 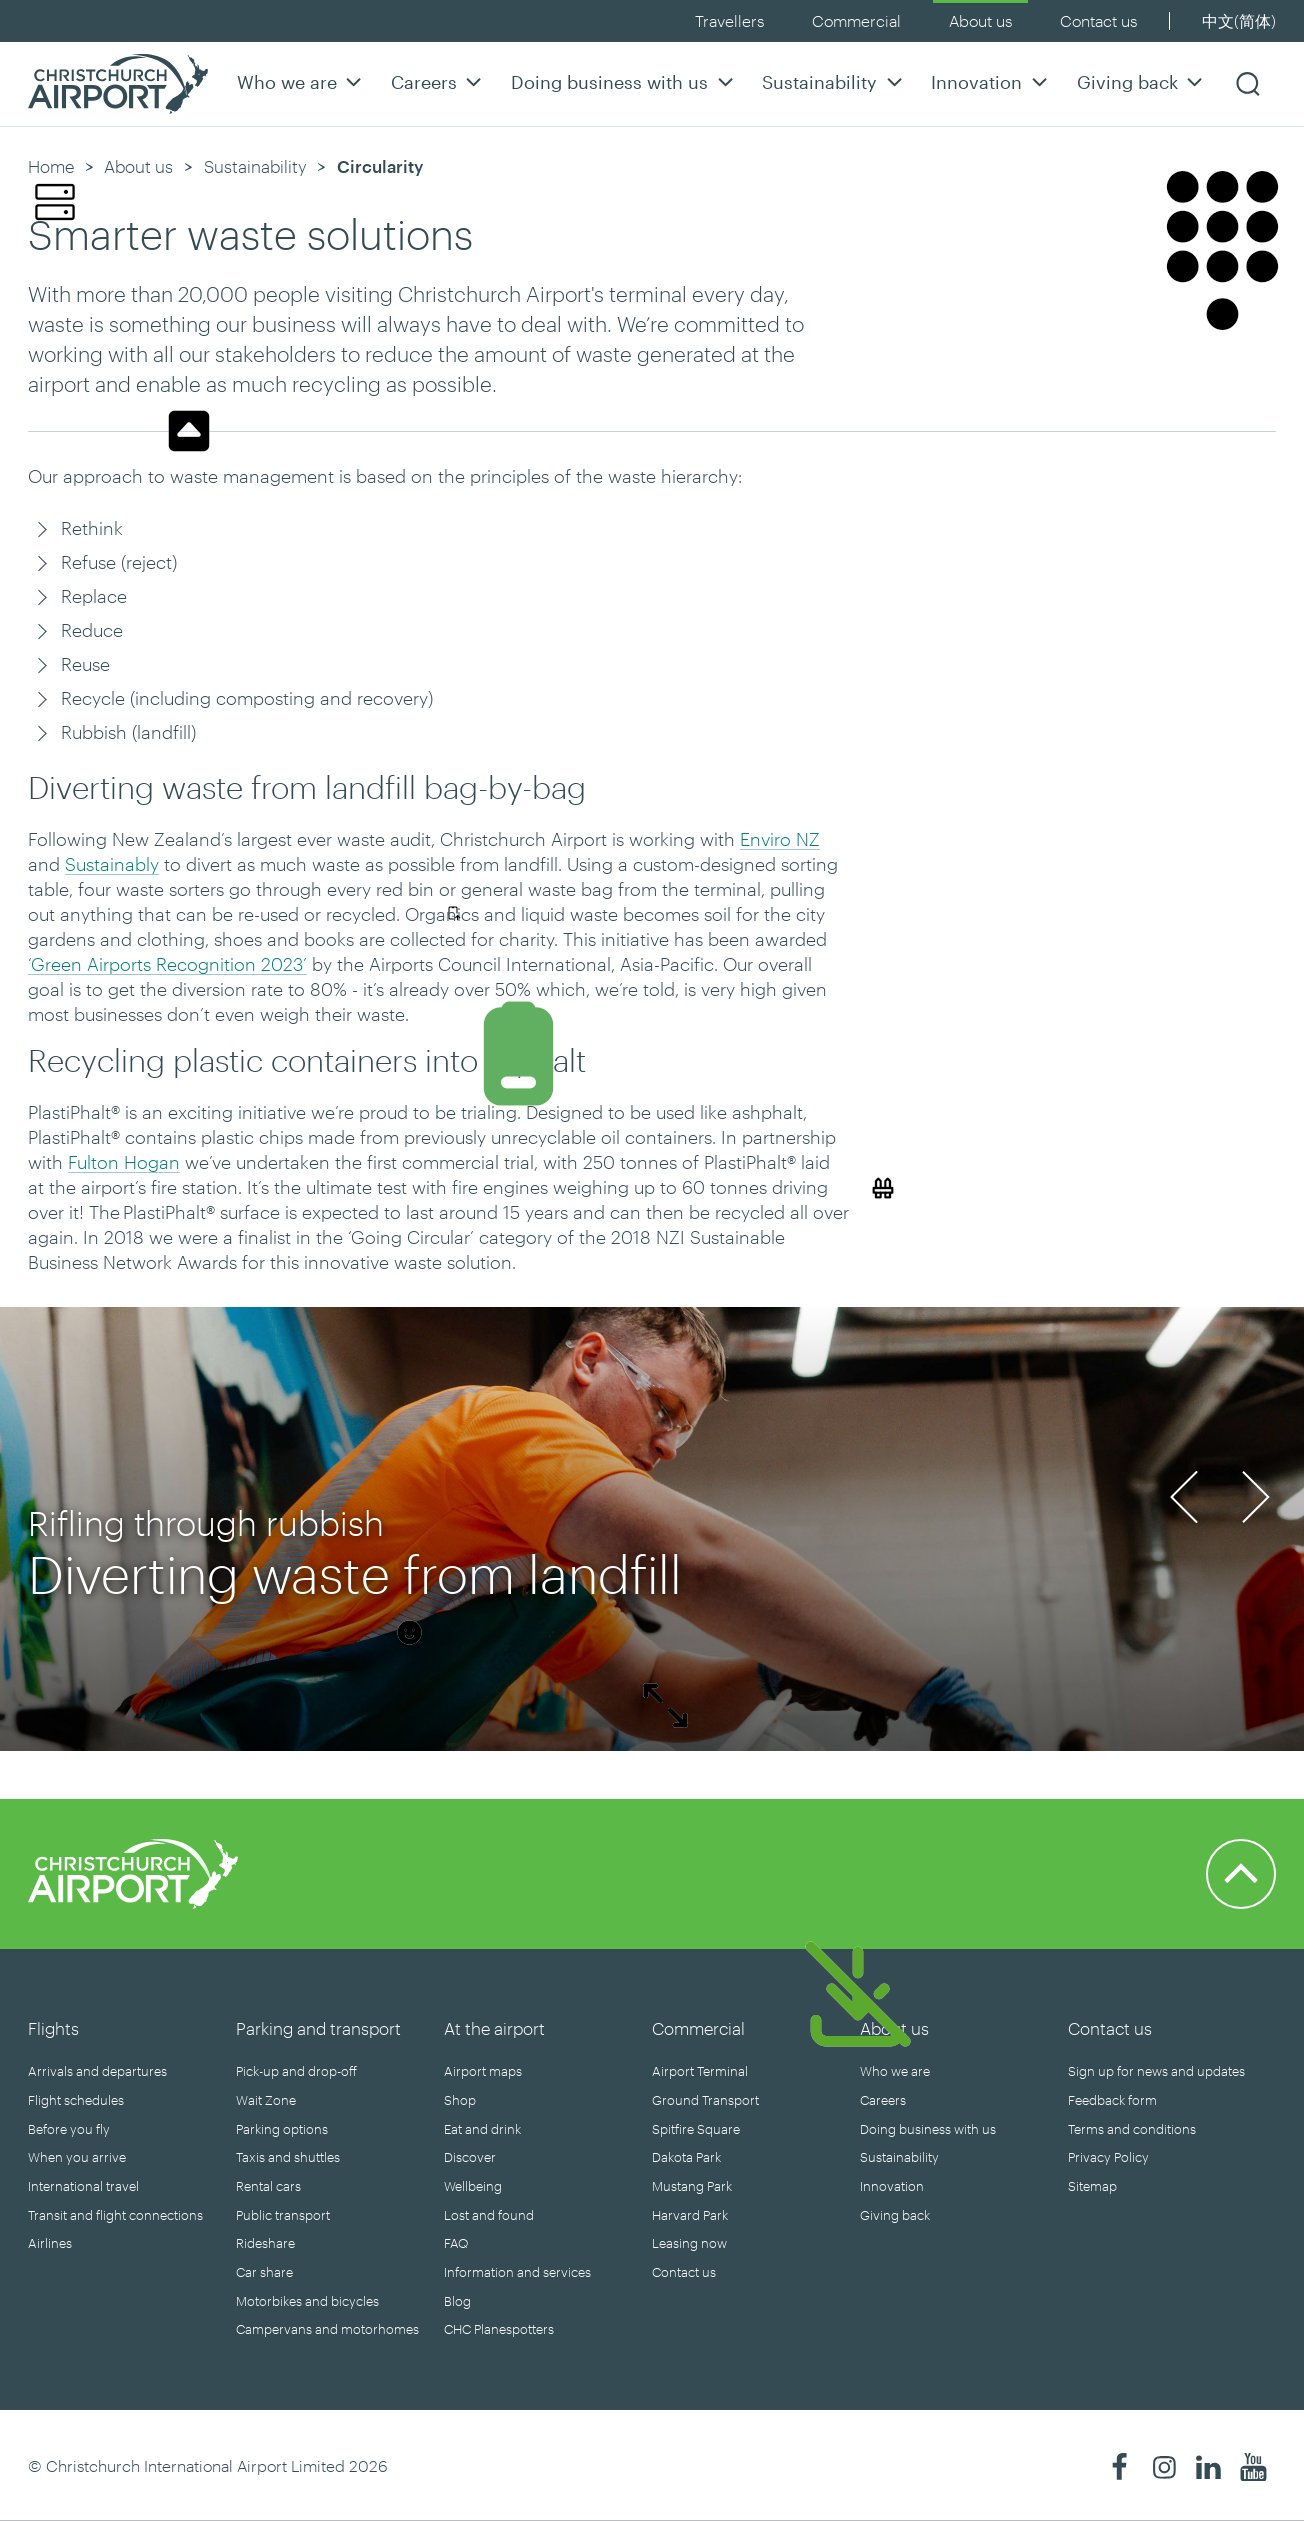 I want to click on indicates low battery level, so click(x=518, y=1053).